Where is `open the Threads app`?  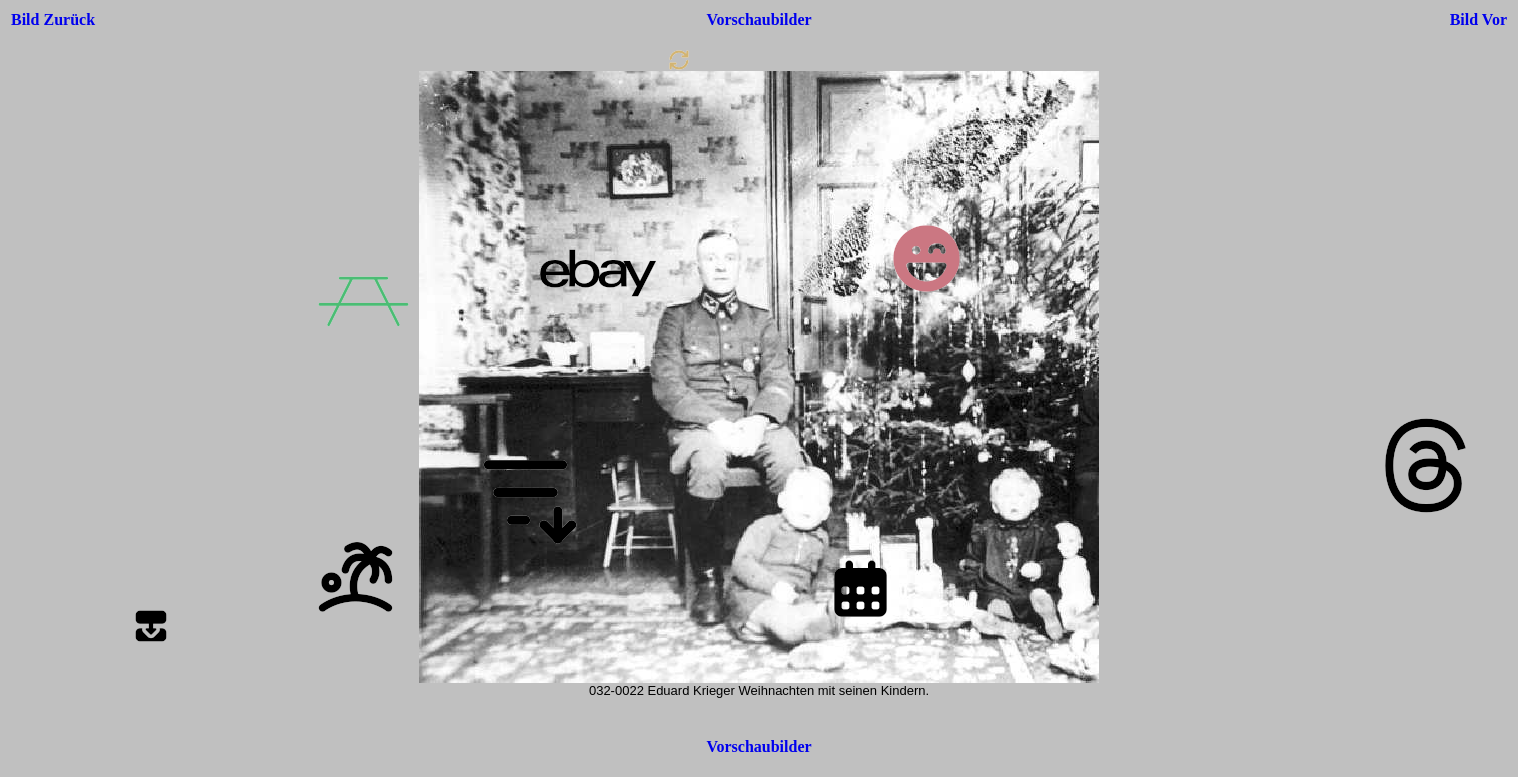 open the Threads app is located at coordinates (1425, 465).